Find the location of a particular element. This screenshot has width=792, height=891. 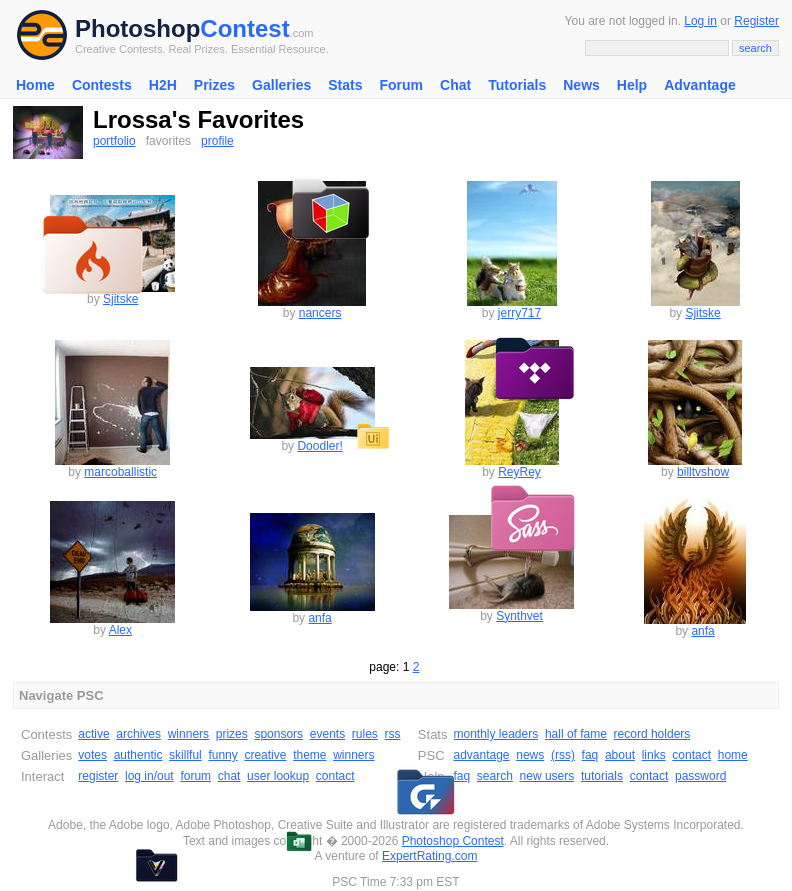

codeigniter framework project folder is located at coordinates (92, 257).